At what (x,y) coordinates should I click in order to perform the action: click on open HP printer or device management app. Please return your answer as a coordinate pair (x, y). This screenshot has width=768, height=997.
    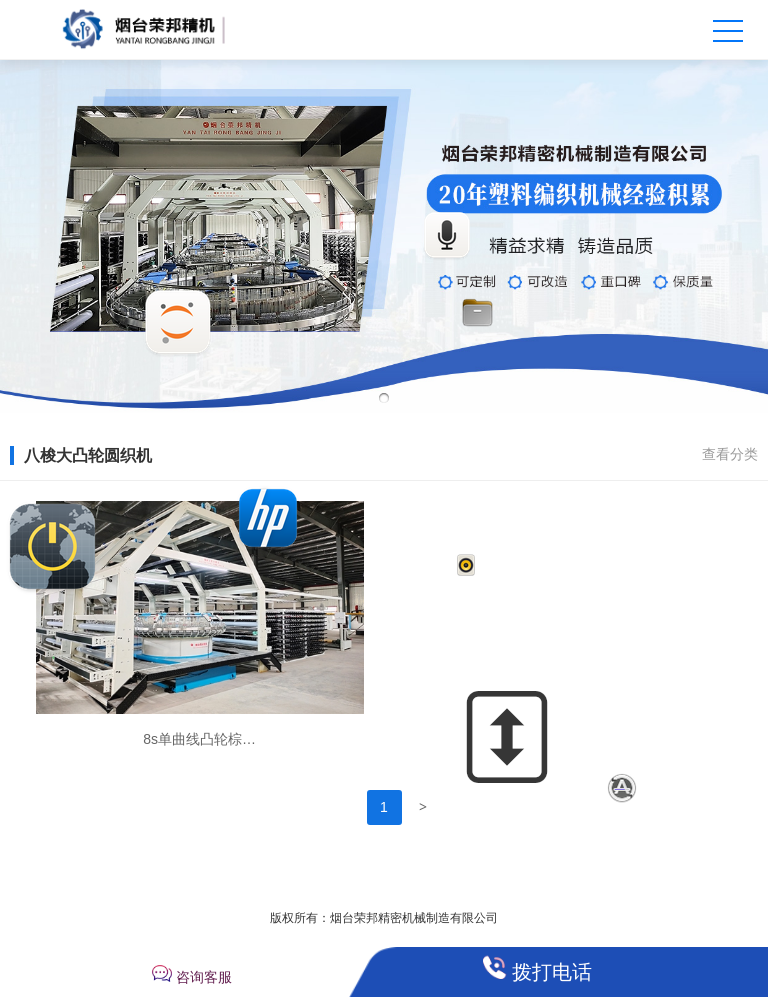
    Looking at the image, I should click on (268, 518).